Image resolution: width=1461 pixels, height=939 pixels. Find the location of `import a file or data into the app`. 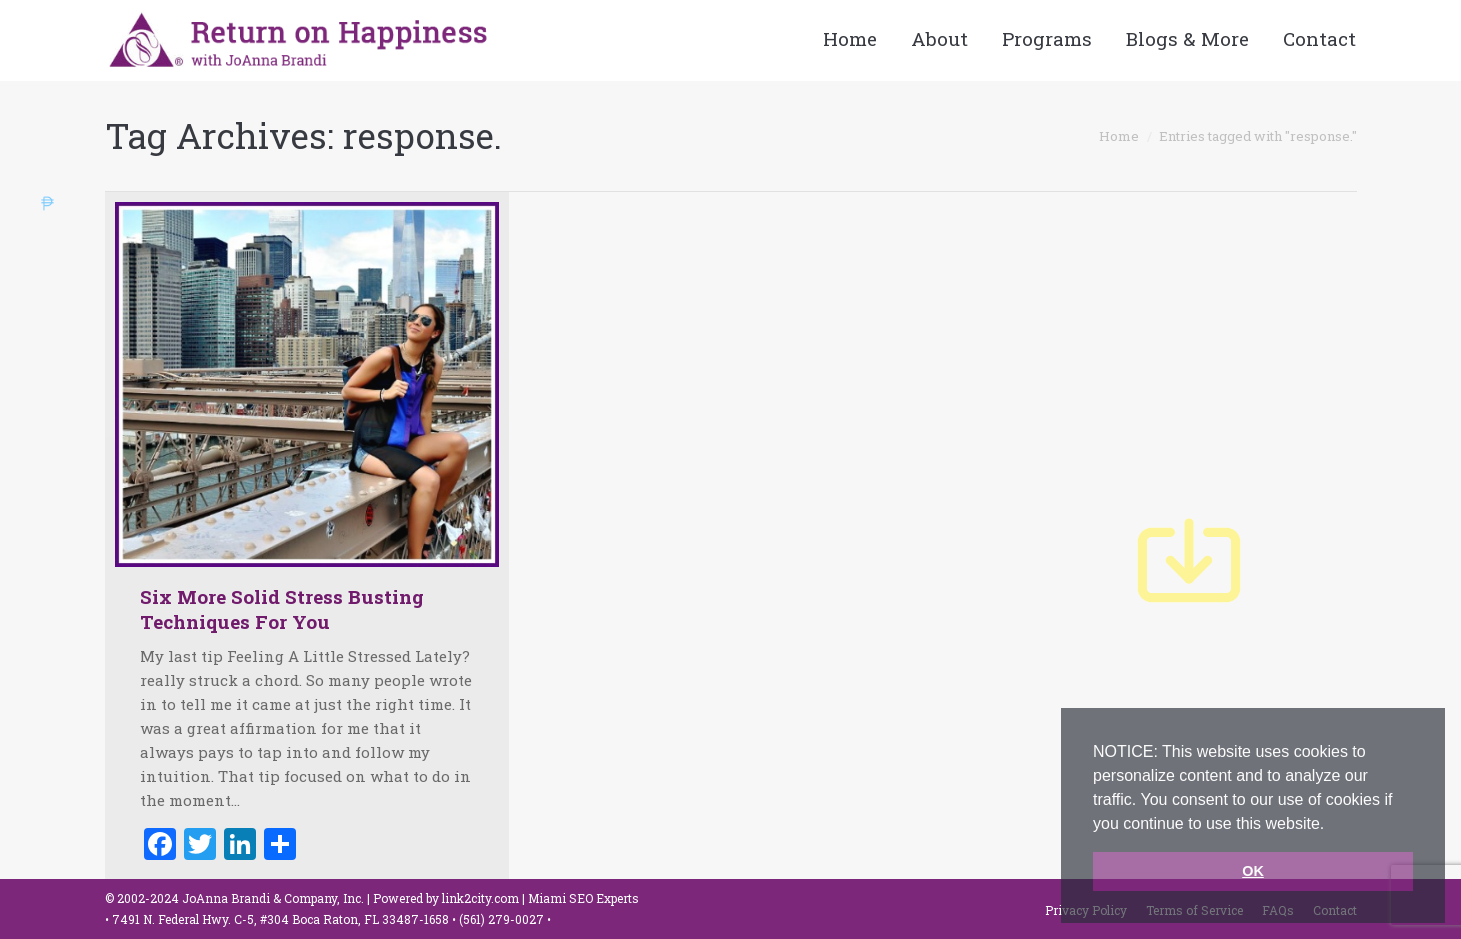

import a file or data into the app is located at coordinates (1189, 565).